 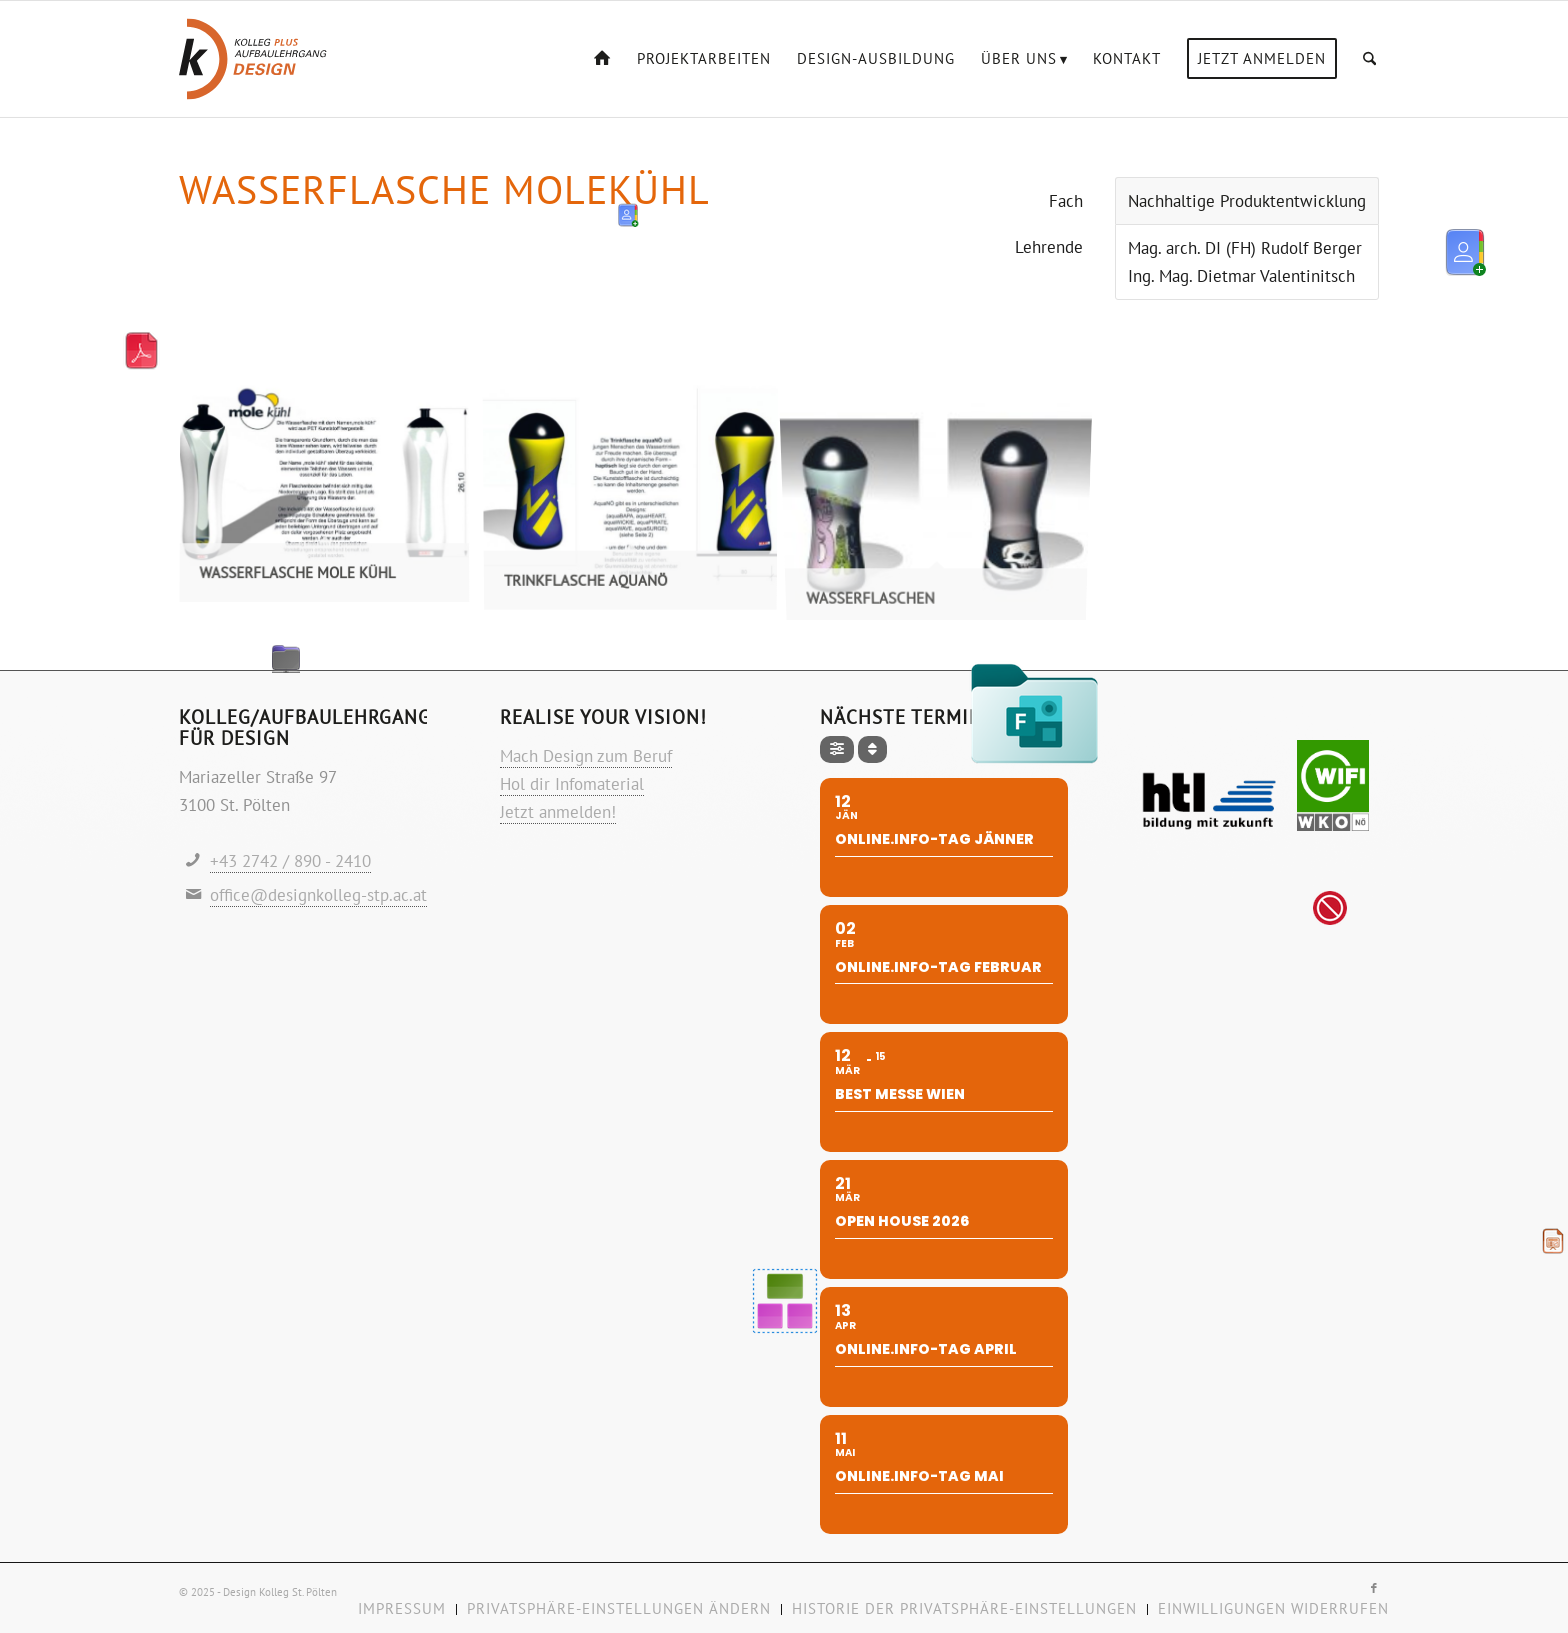 I want to click on a libreoffice impress presentation file, so click(x=1553, y=1241).